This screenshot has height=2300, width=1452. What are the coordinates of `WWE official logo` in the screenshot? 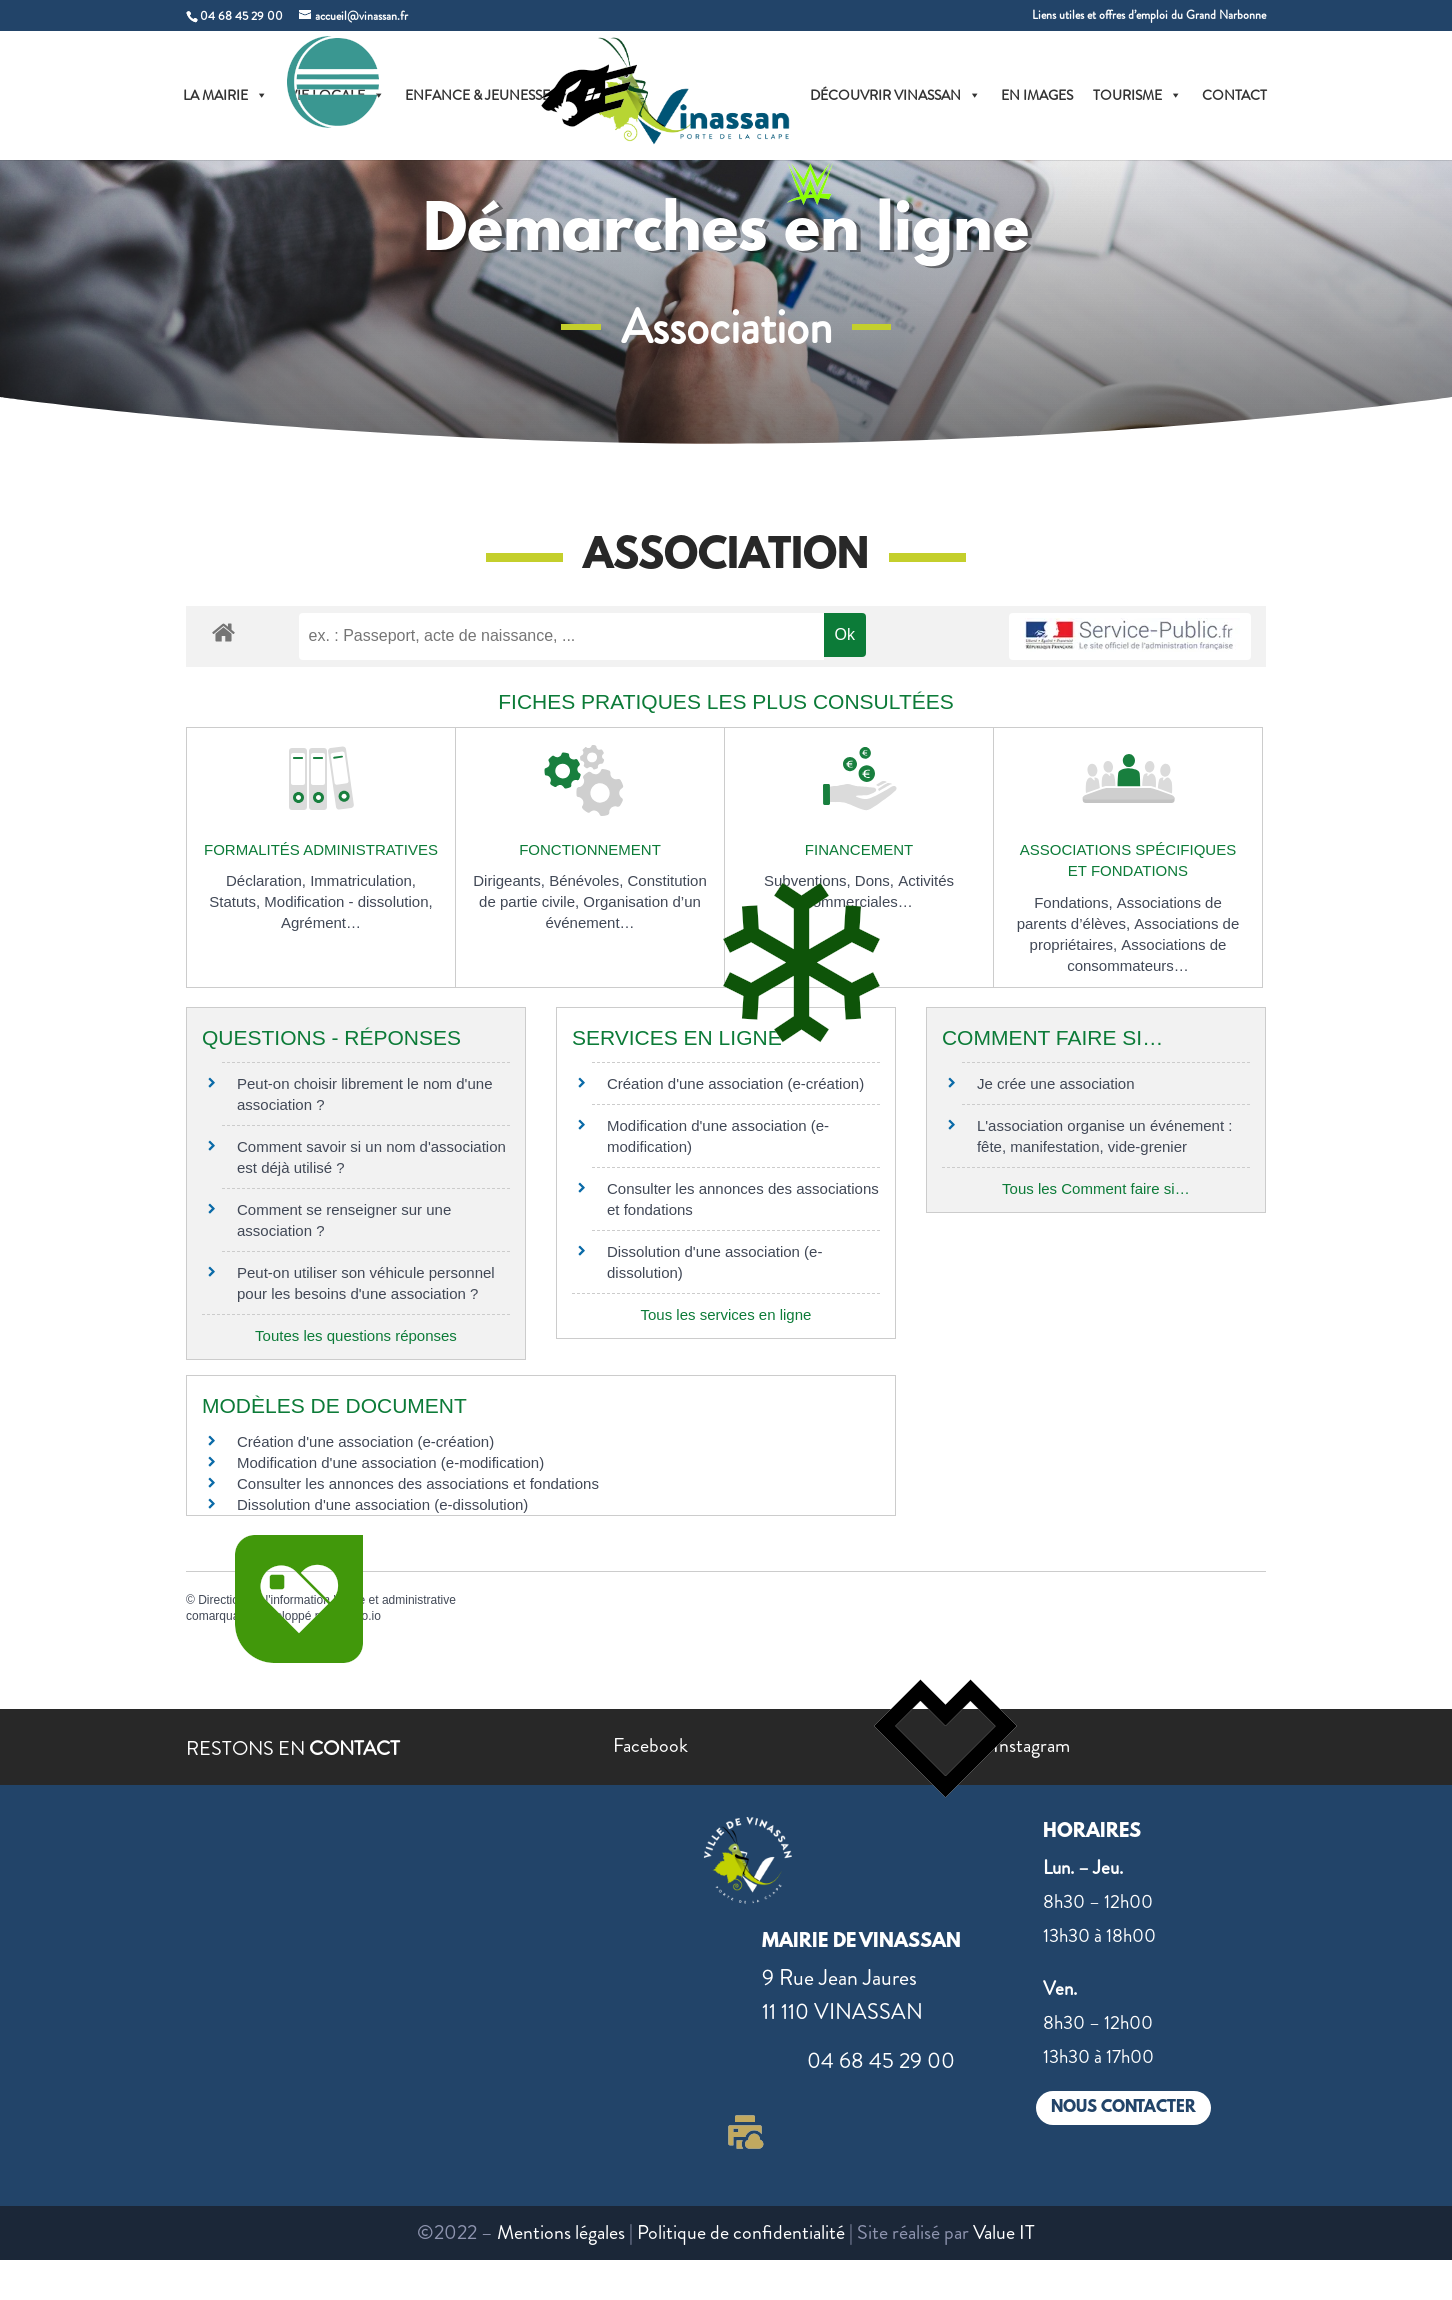 It's located at (810, 184).